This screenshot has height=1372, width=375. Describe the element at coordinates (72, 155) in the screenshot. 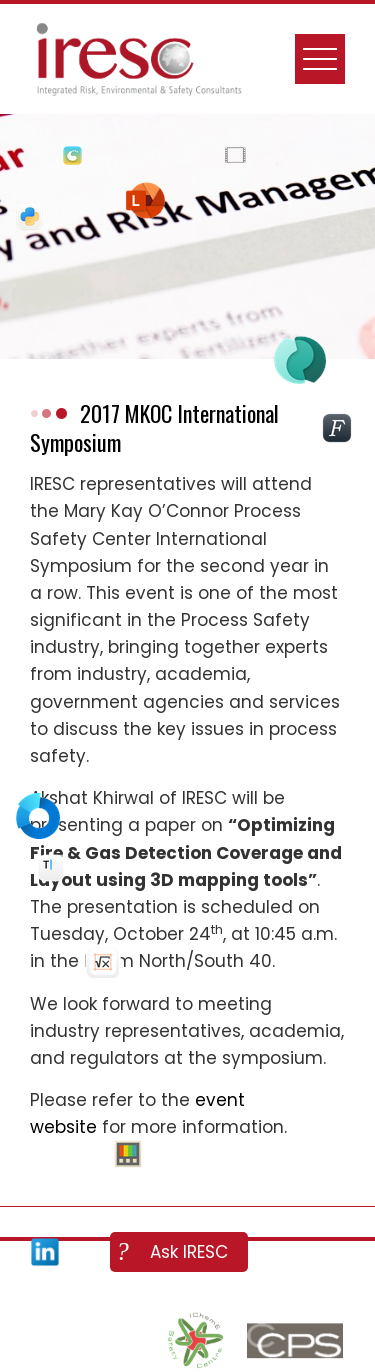

I see `open the plasma desktop environment app` at that location.